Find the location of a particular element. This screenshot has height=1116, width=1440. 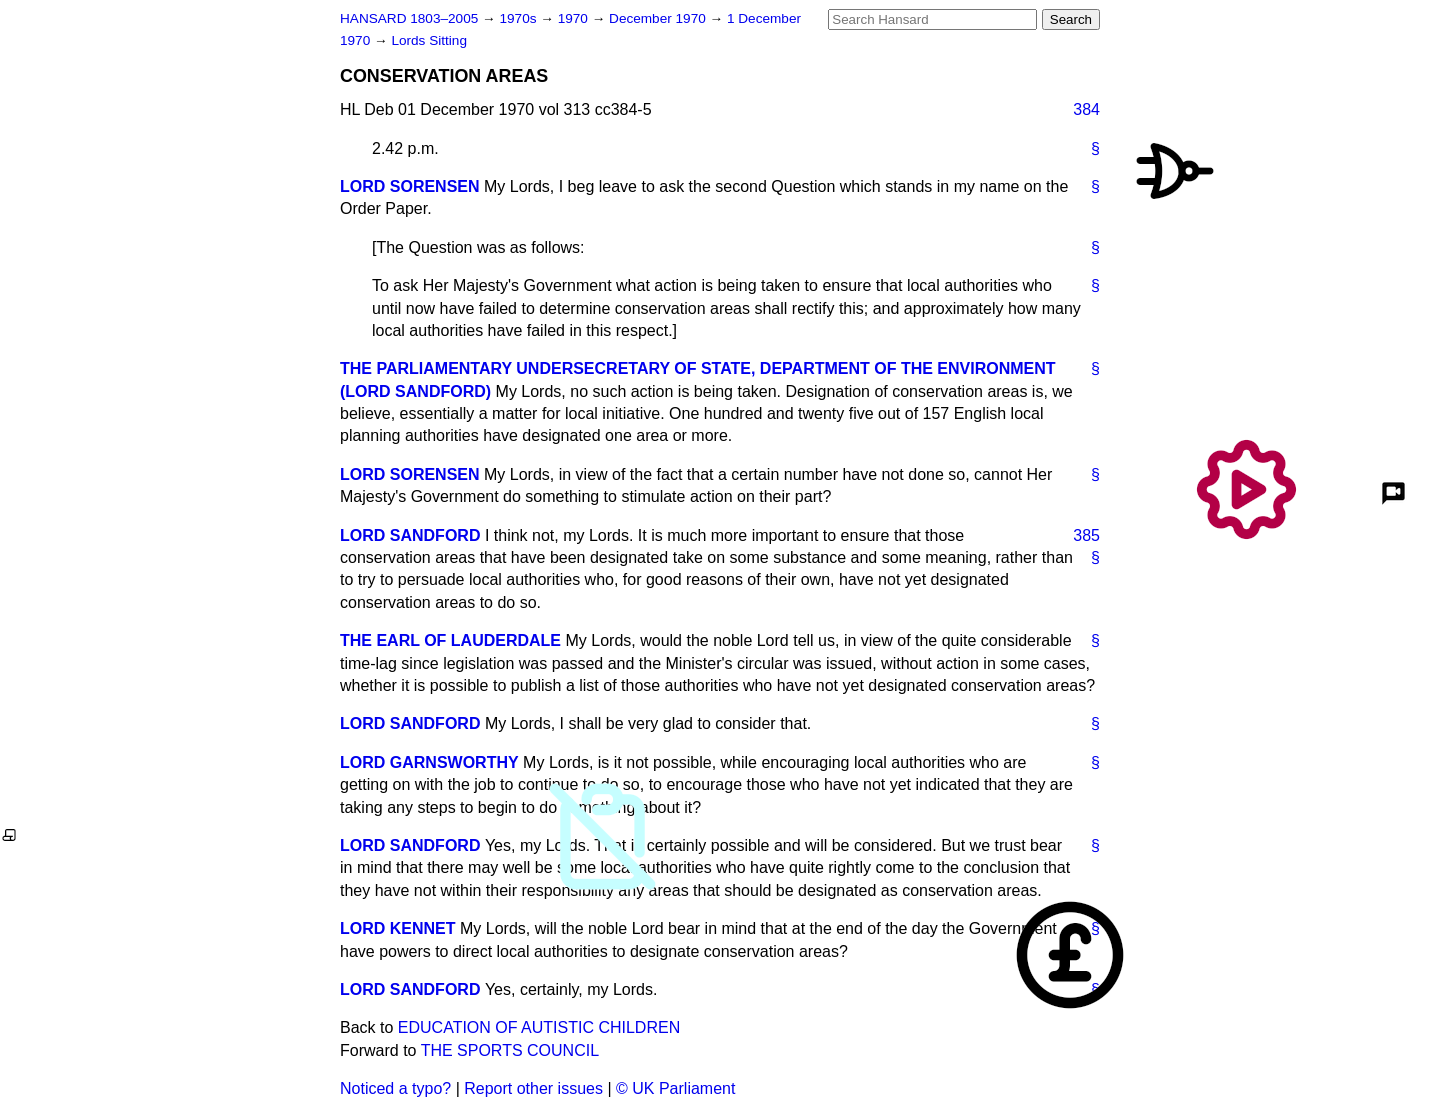

start a video chat is located at coordinates (1393, 493).